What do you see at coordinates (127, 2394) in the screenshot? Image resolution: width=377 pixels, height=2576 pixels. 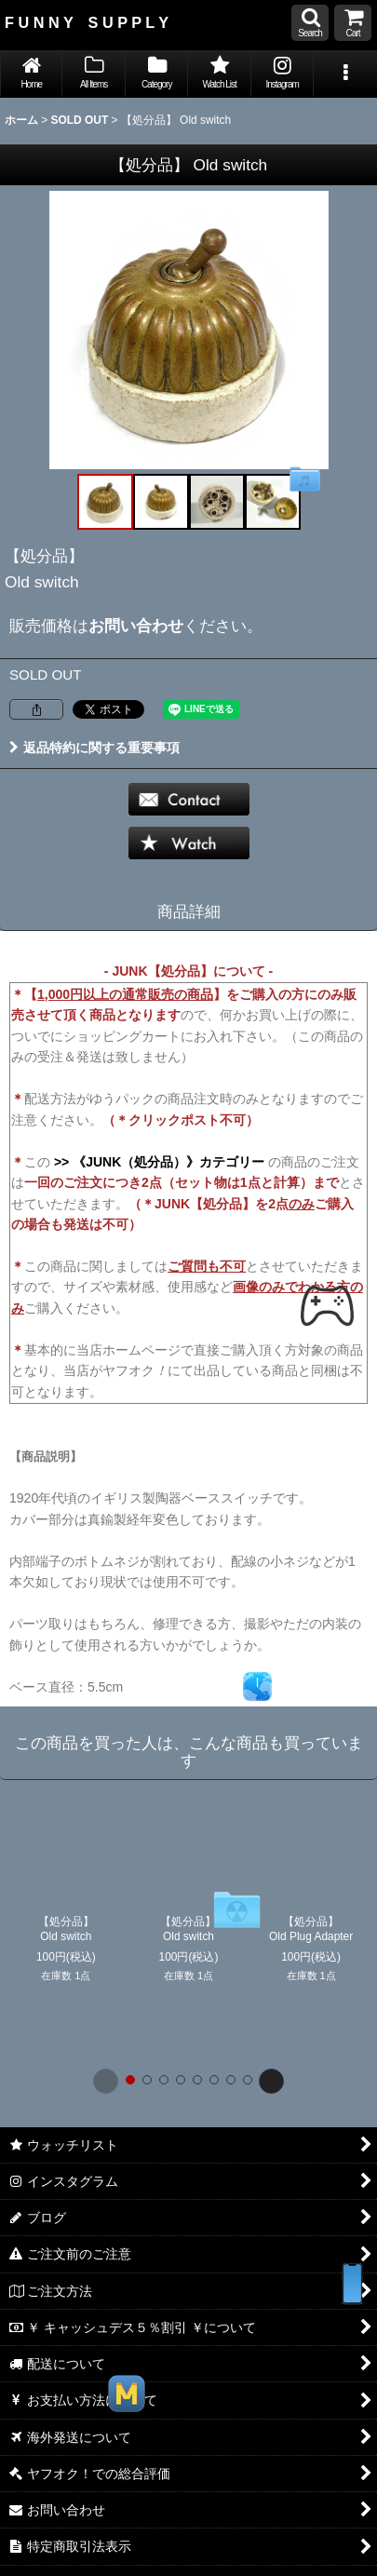 I see `launch mullvad browser app` at bounding box center [127, 2394].